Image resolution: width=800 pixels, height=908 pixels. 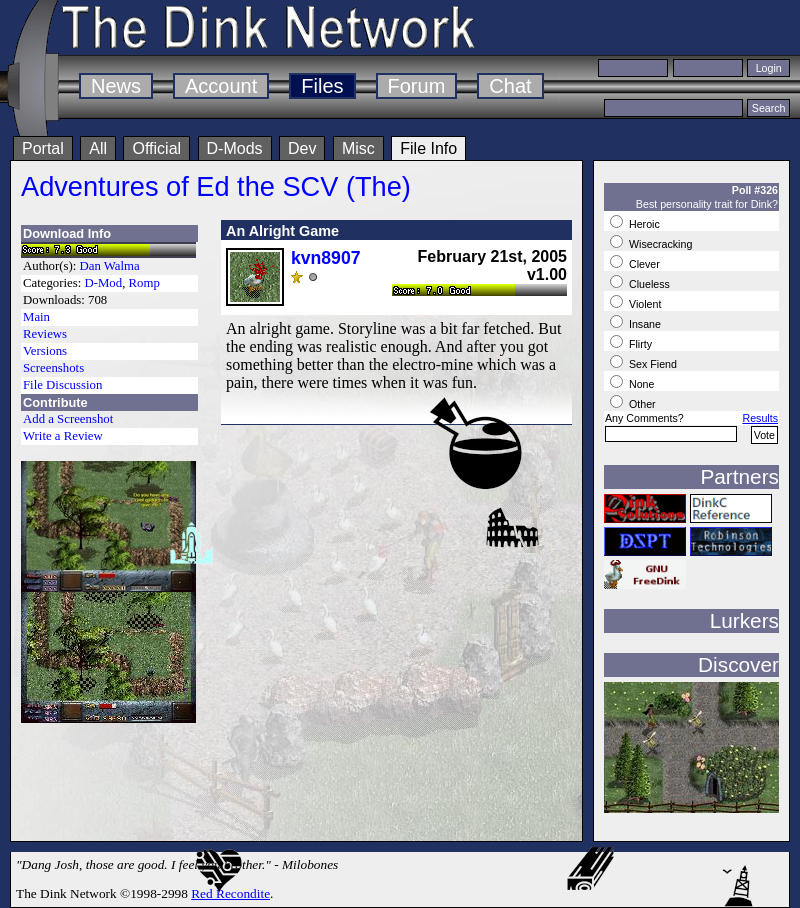 I want to click on indicates AI or technology-assisted features, so click(x=219, y=871).